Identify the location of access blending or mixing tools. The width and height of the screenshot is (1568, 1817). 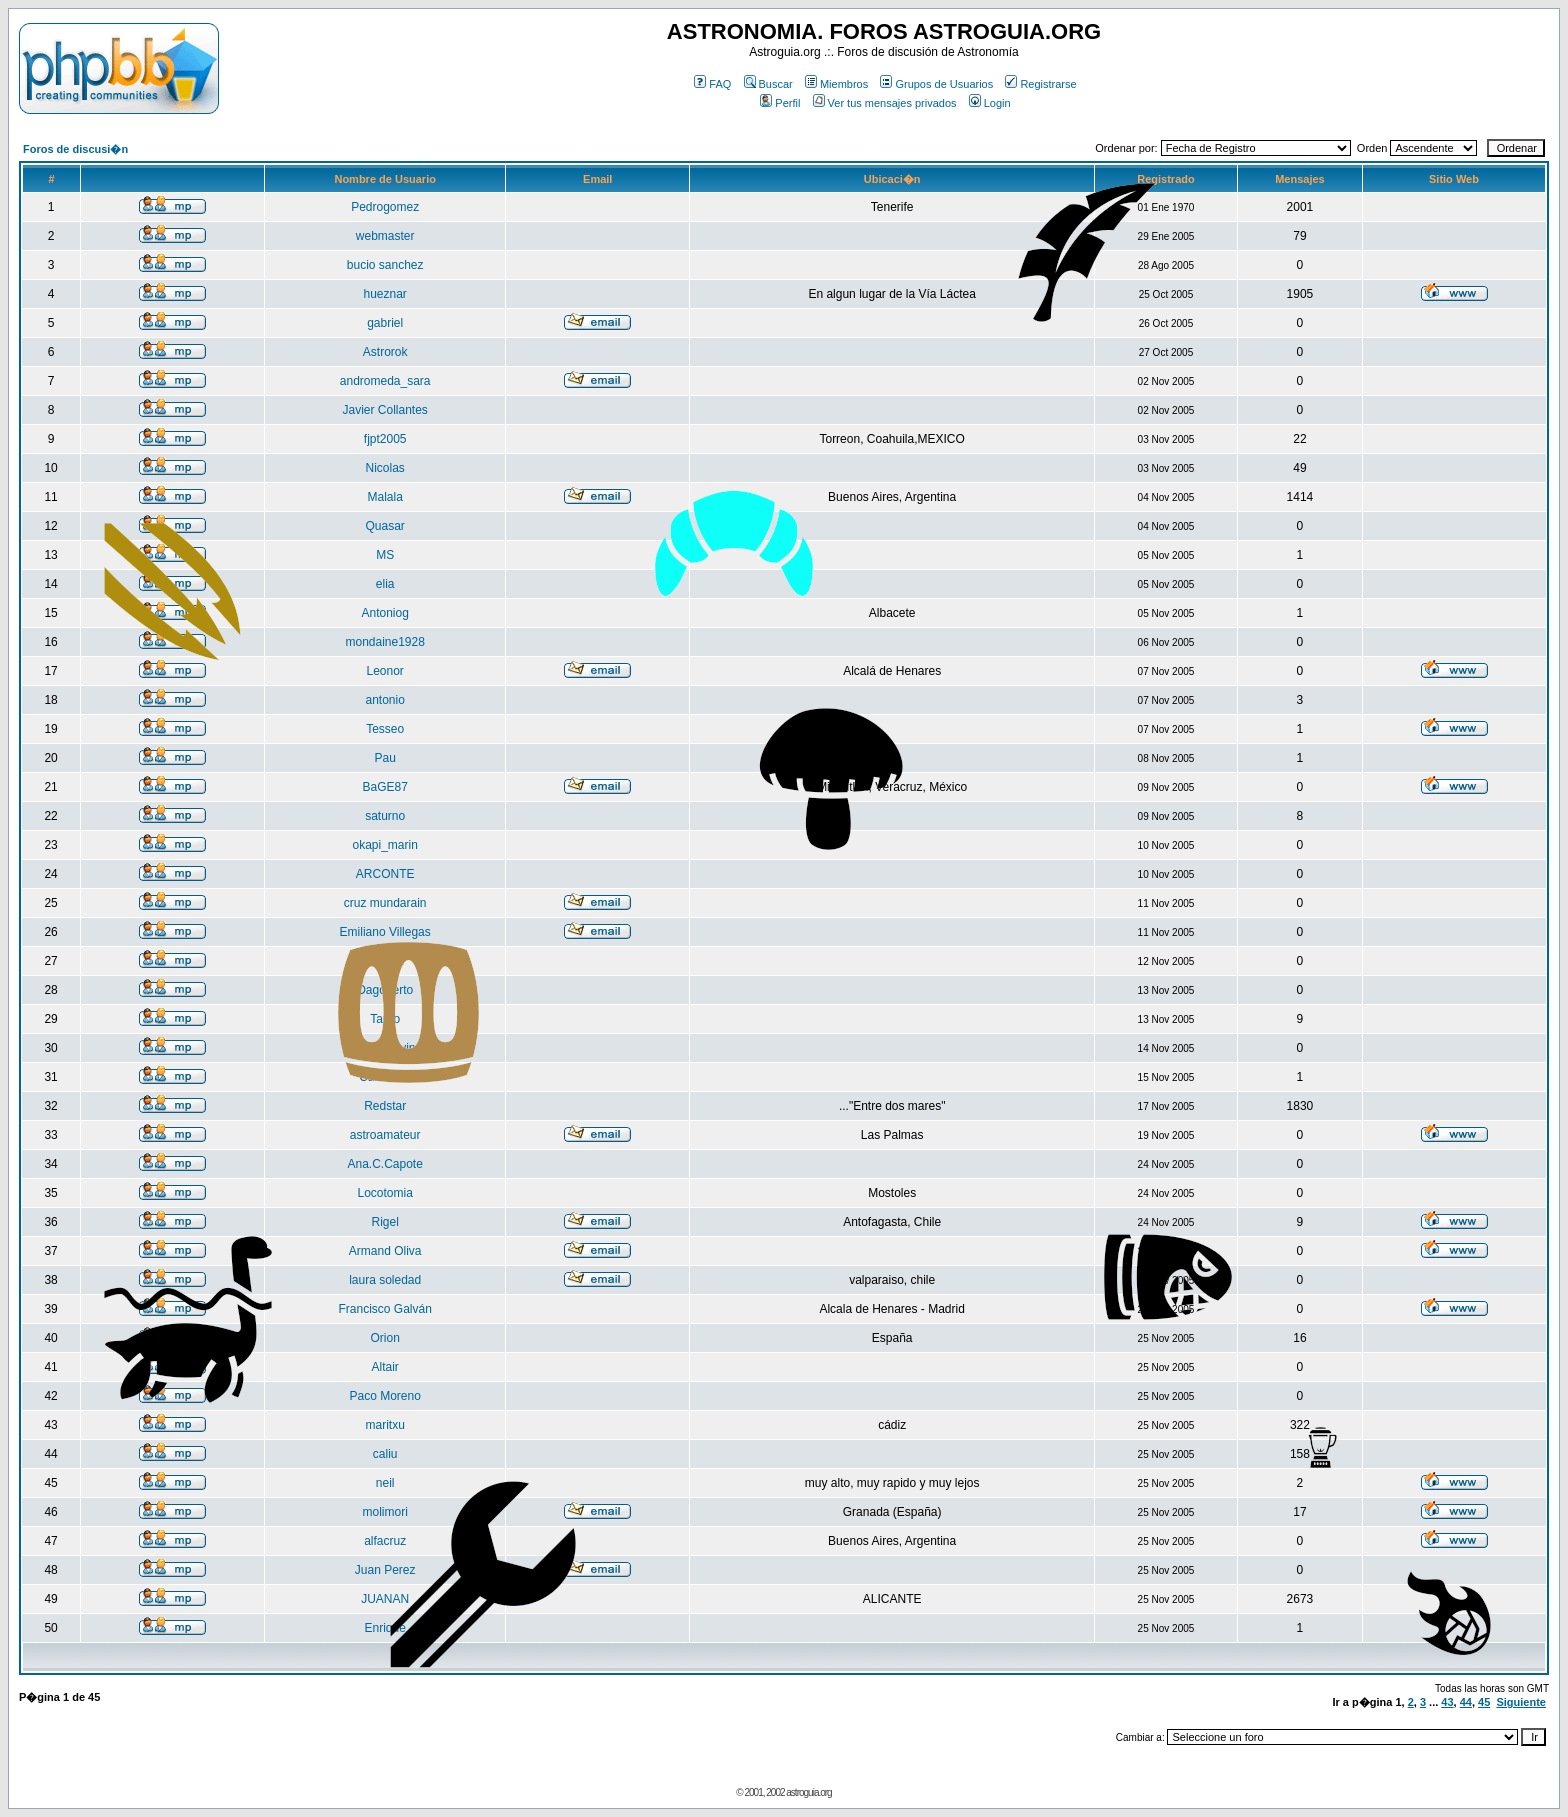
(1320, 1447).